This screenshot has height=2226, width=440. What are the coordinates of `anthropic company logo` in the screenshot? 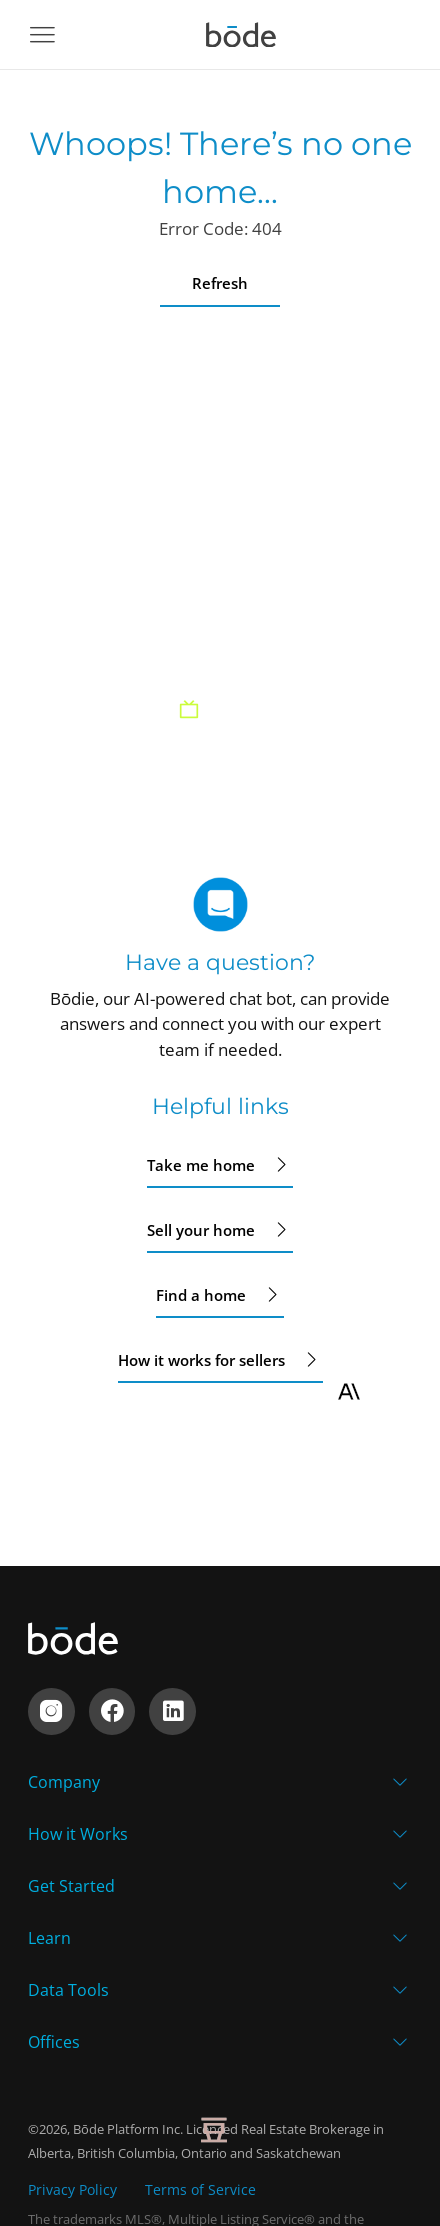 It's located at (349, 1391).